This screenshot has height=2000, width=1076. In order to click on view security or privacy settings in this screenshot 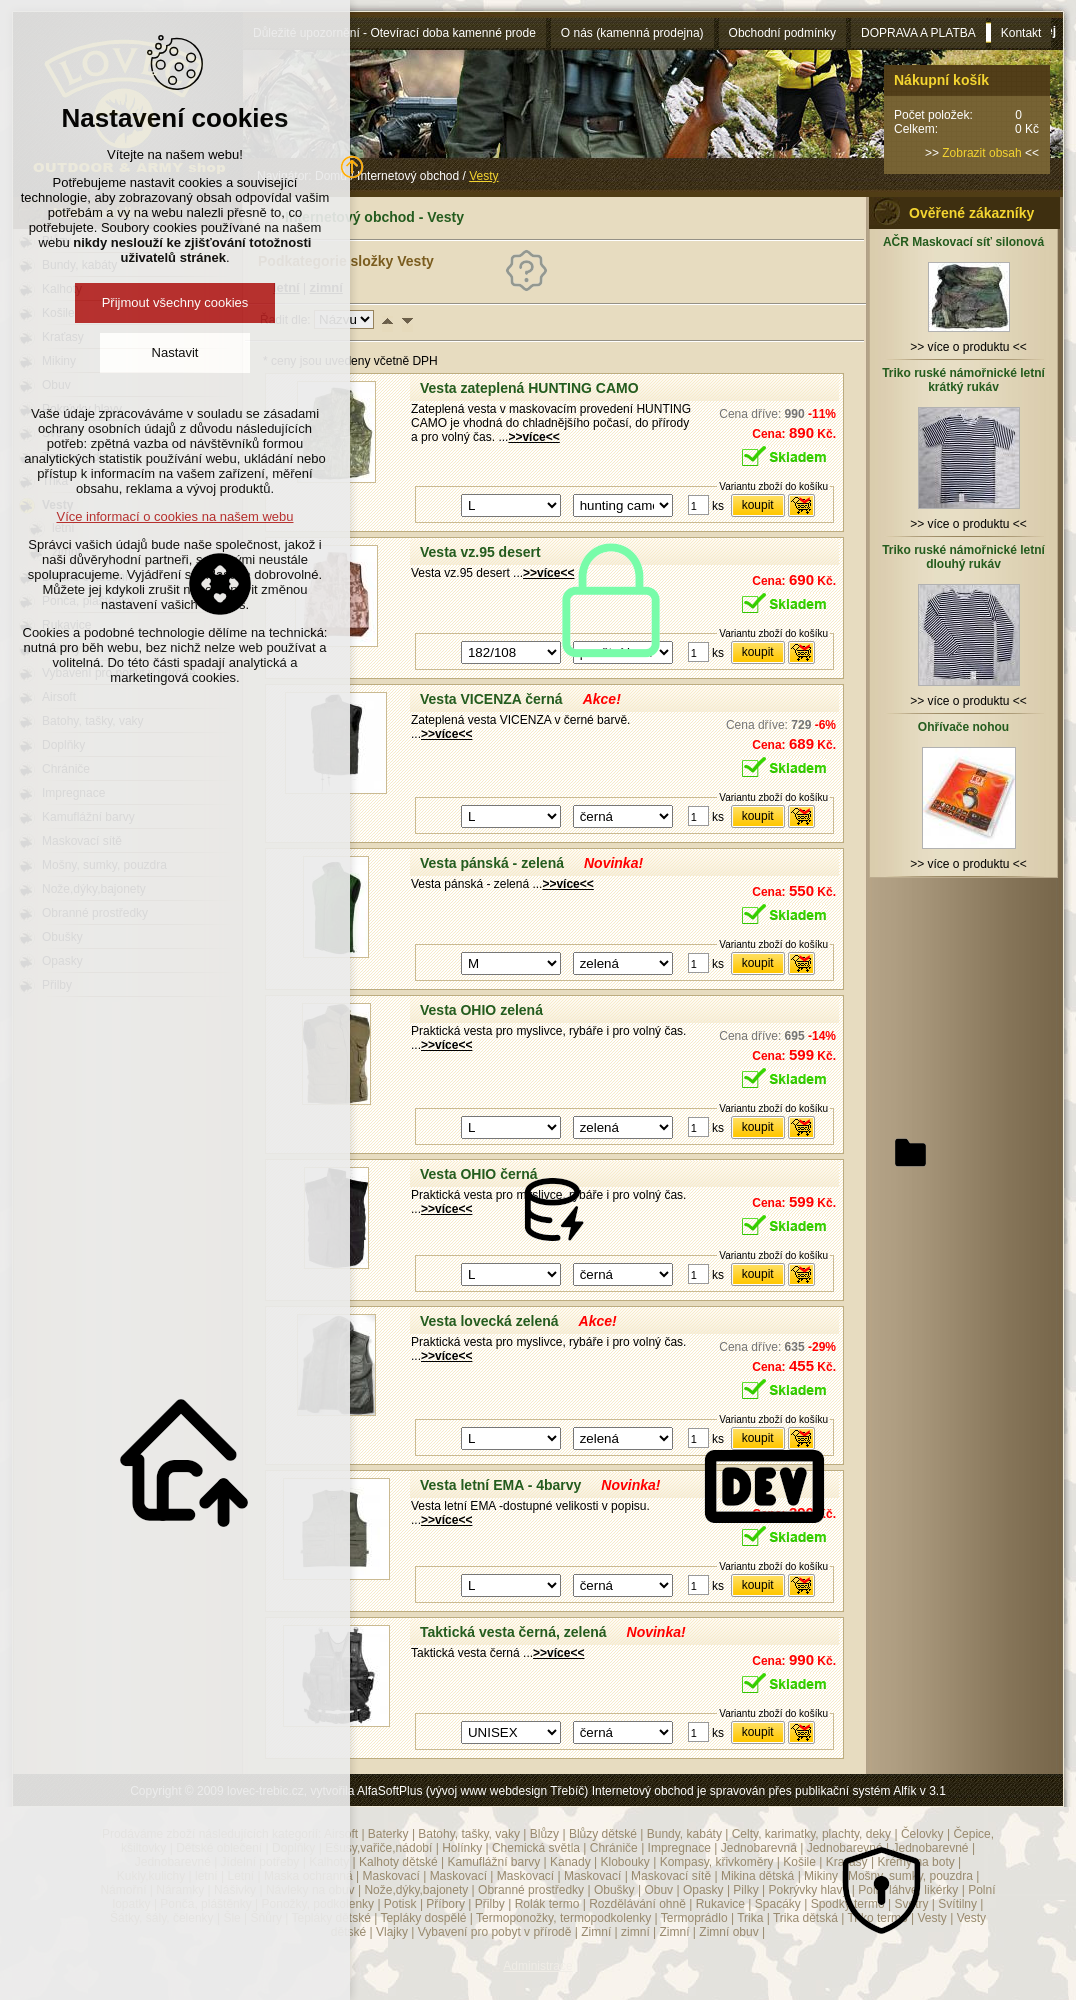, I will do `click(881, 1889)`.